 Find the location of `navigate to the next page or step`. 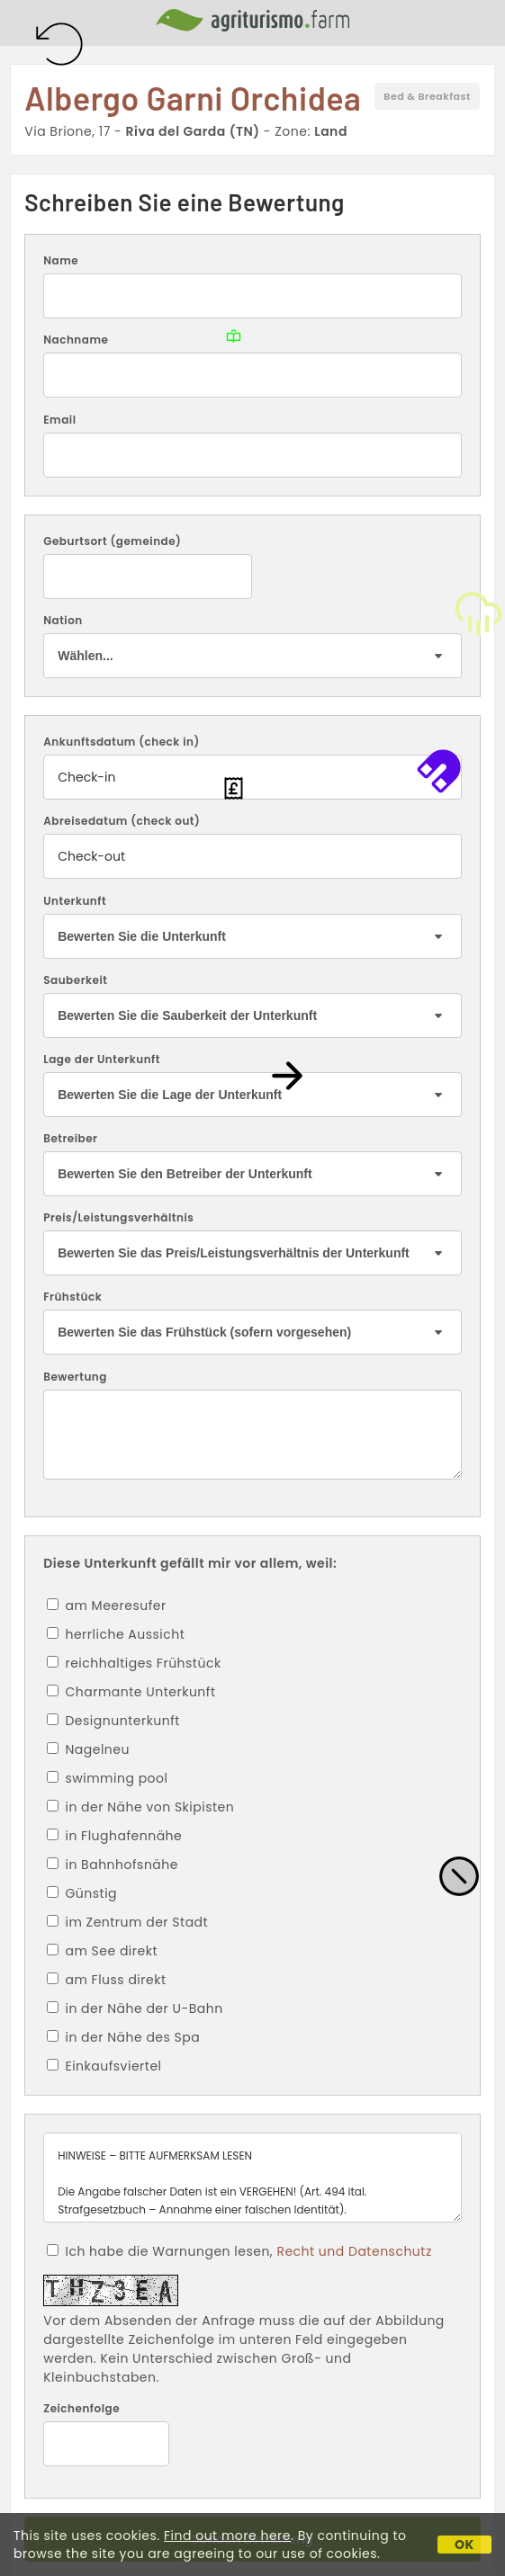

navigate to the next page or step is located at coordinates (287, 1076).